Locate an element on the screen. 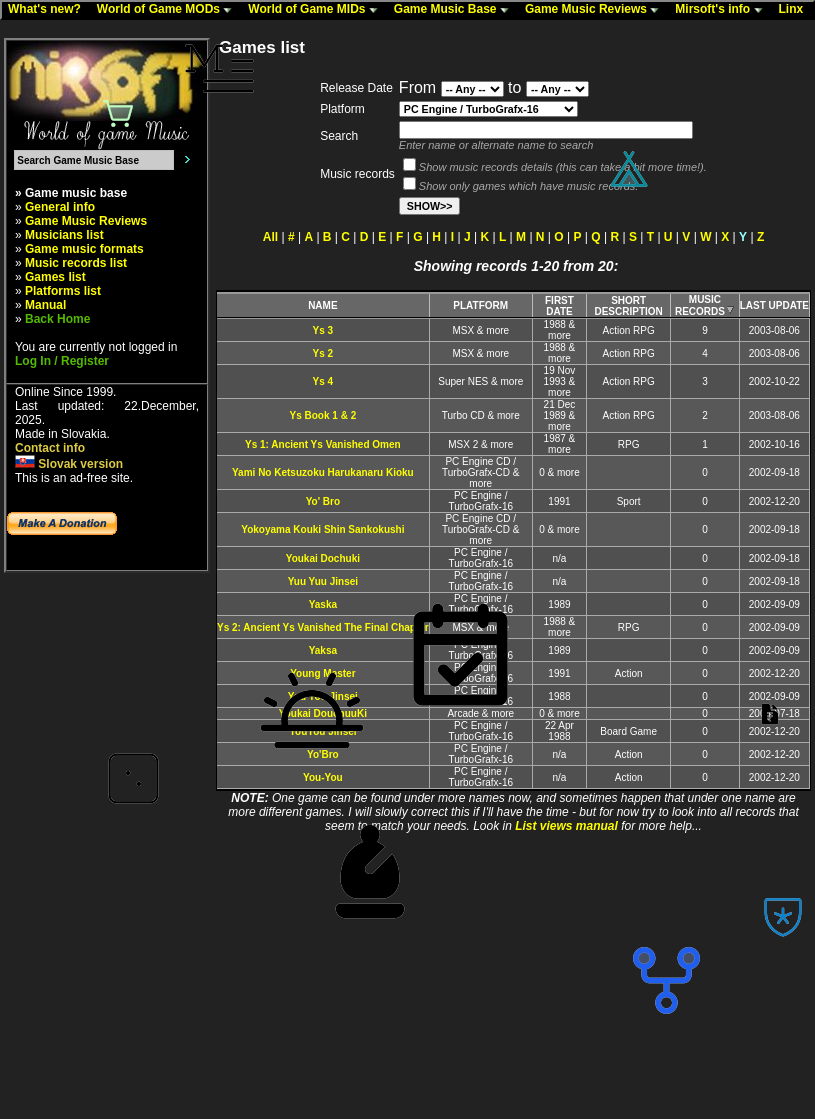 Image resolution: width=815 pixels, height=1119 pixels. toggle sunrise or sunset display mode is located at coordinates (312, 714).